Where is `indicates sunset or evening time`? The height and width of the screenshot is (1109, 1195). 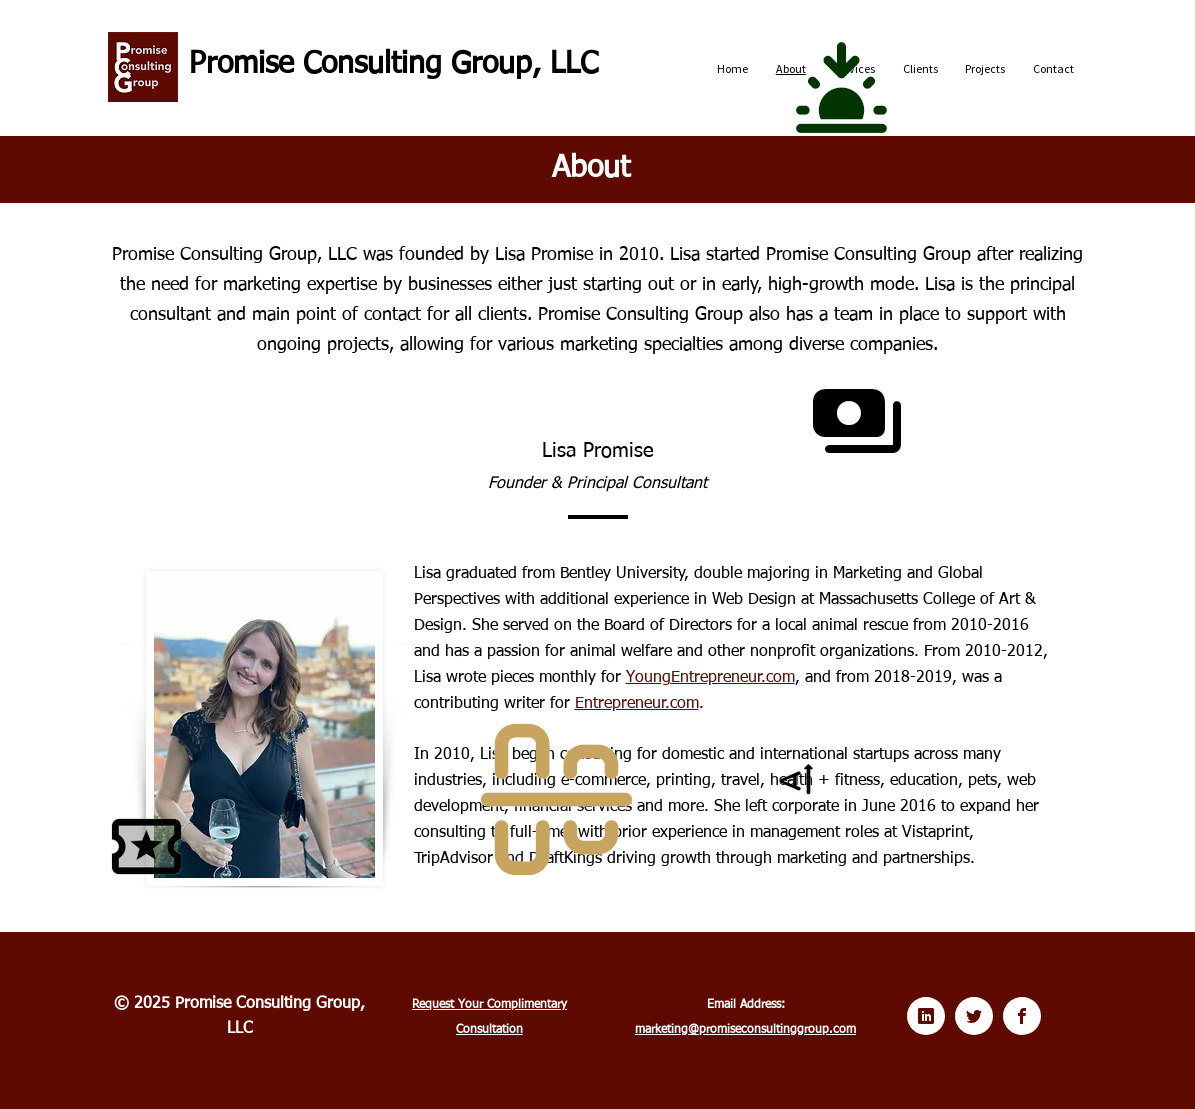
indicates sunset or evening time is located at coordinates (841, 87).